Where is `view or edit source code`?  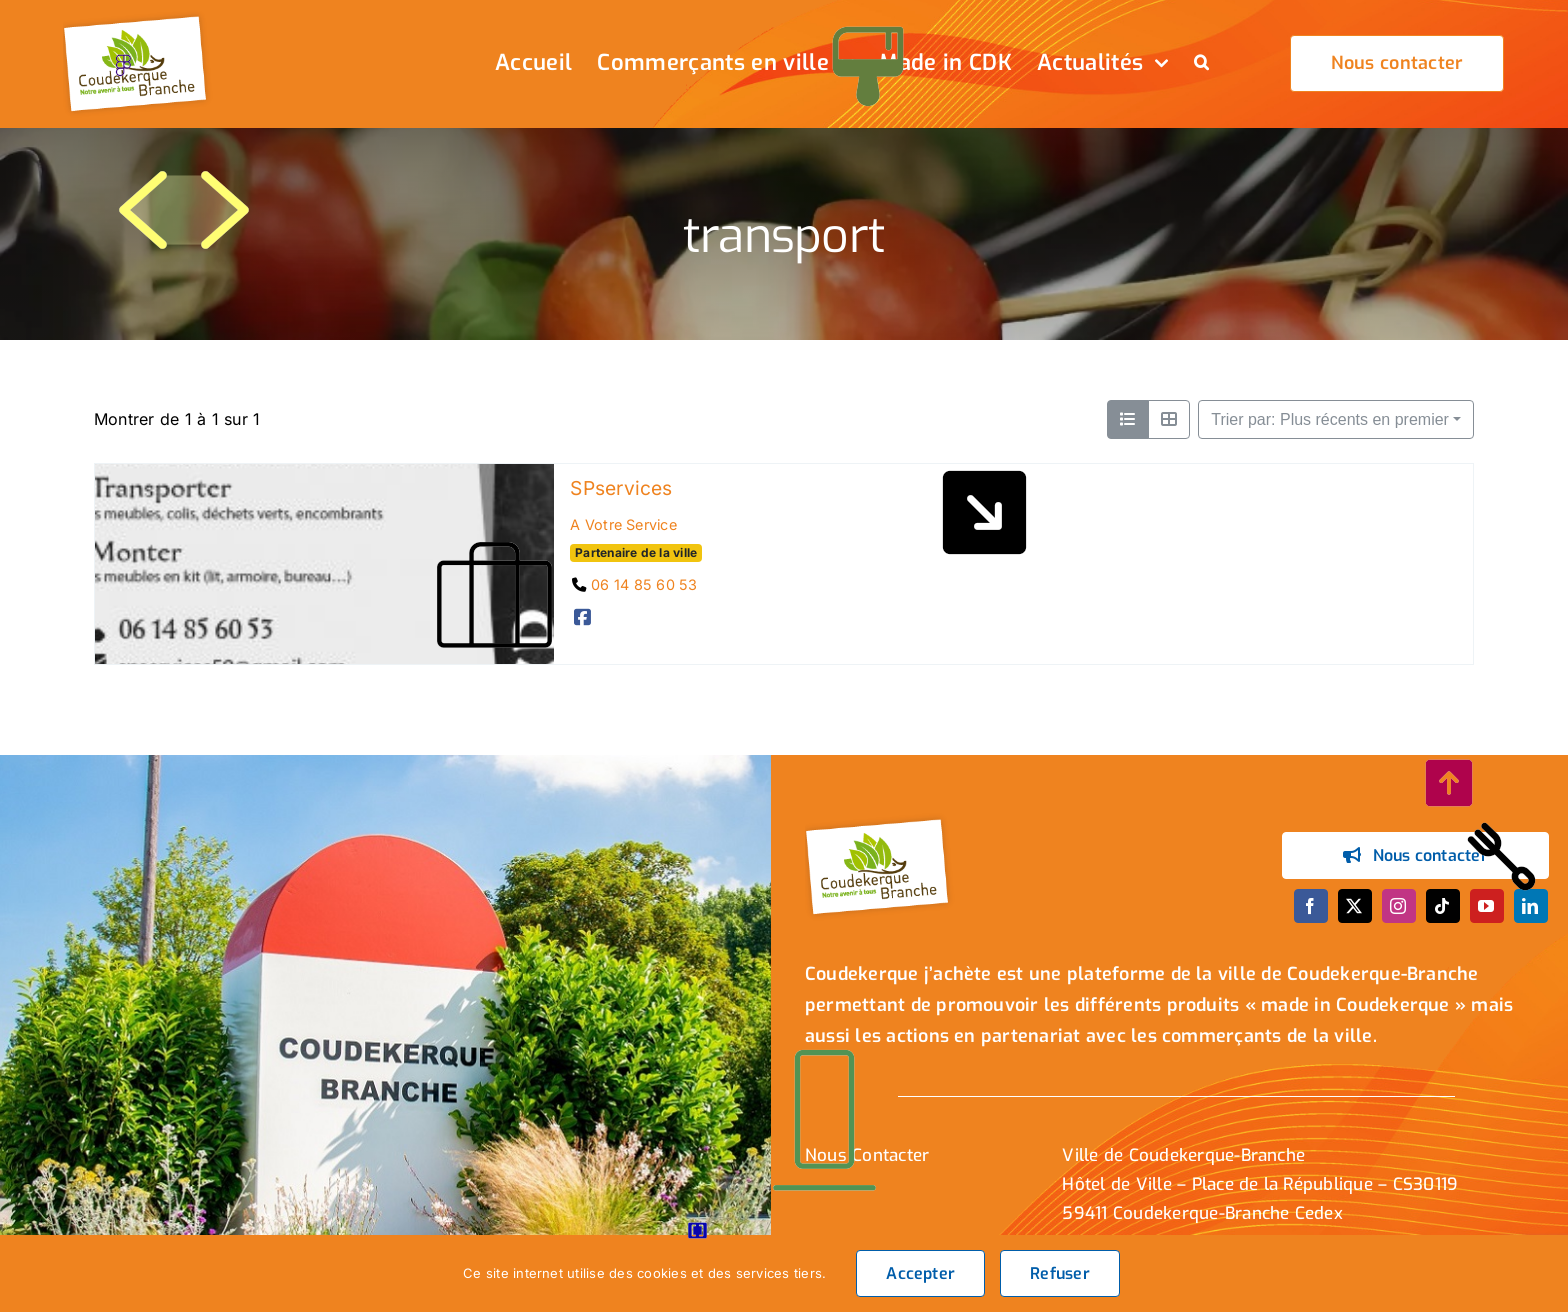
view or edit source code is located at coordinates (184, 210).